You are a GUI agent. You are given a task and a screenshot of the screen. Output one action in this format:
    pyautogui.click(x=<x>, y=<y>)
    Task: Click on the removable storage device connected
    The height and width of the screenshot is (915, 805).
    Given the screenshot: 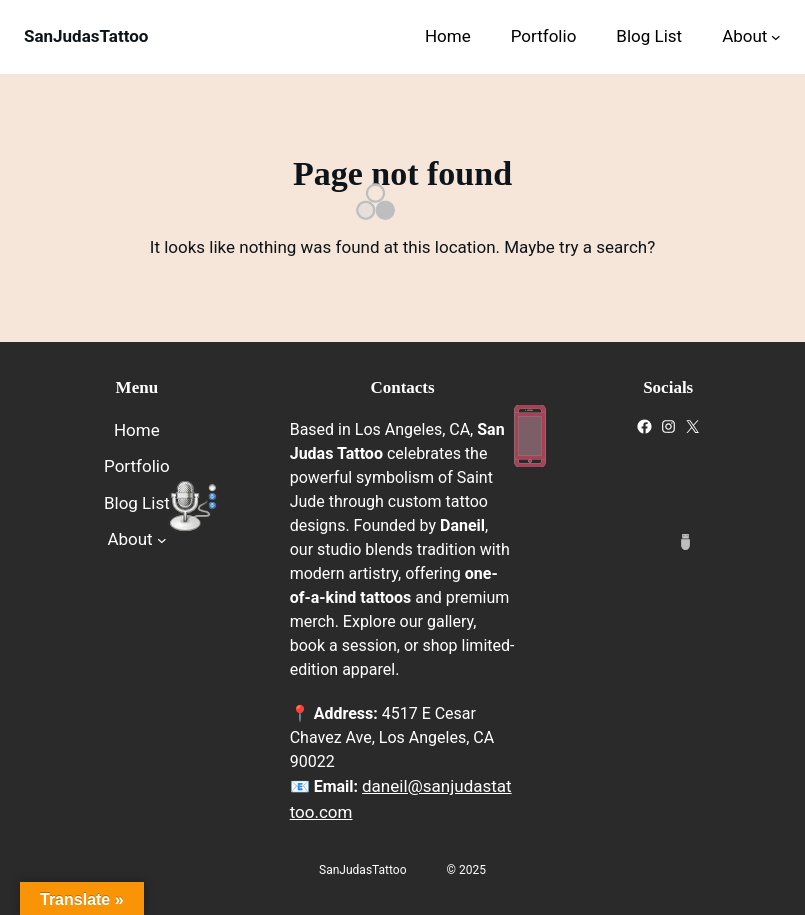 What is the action you would take?
    pyautogui.click(x=685, y=541)
    